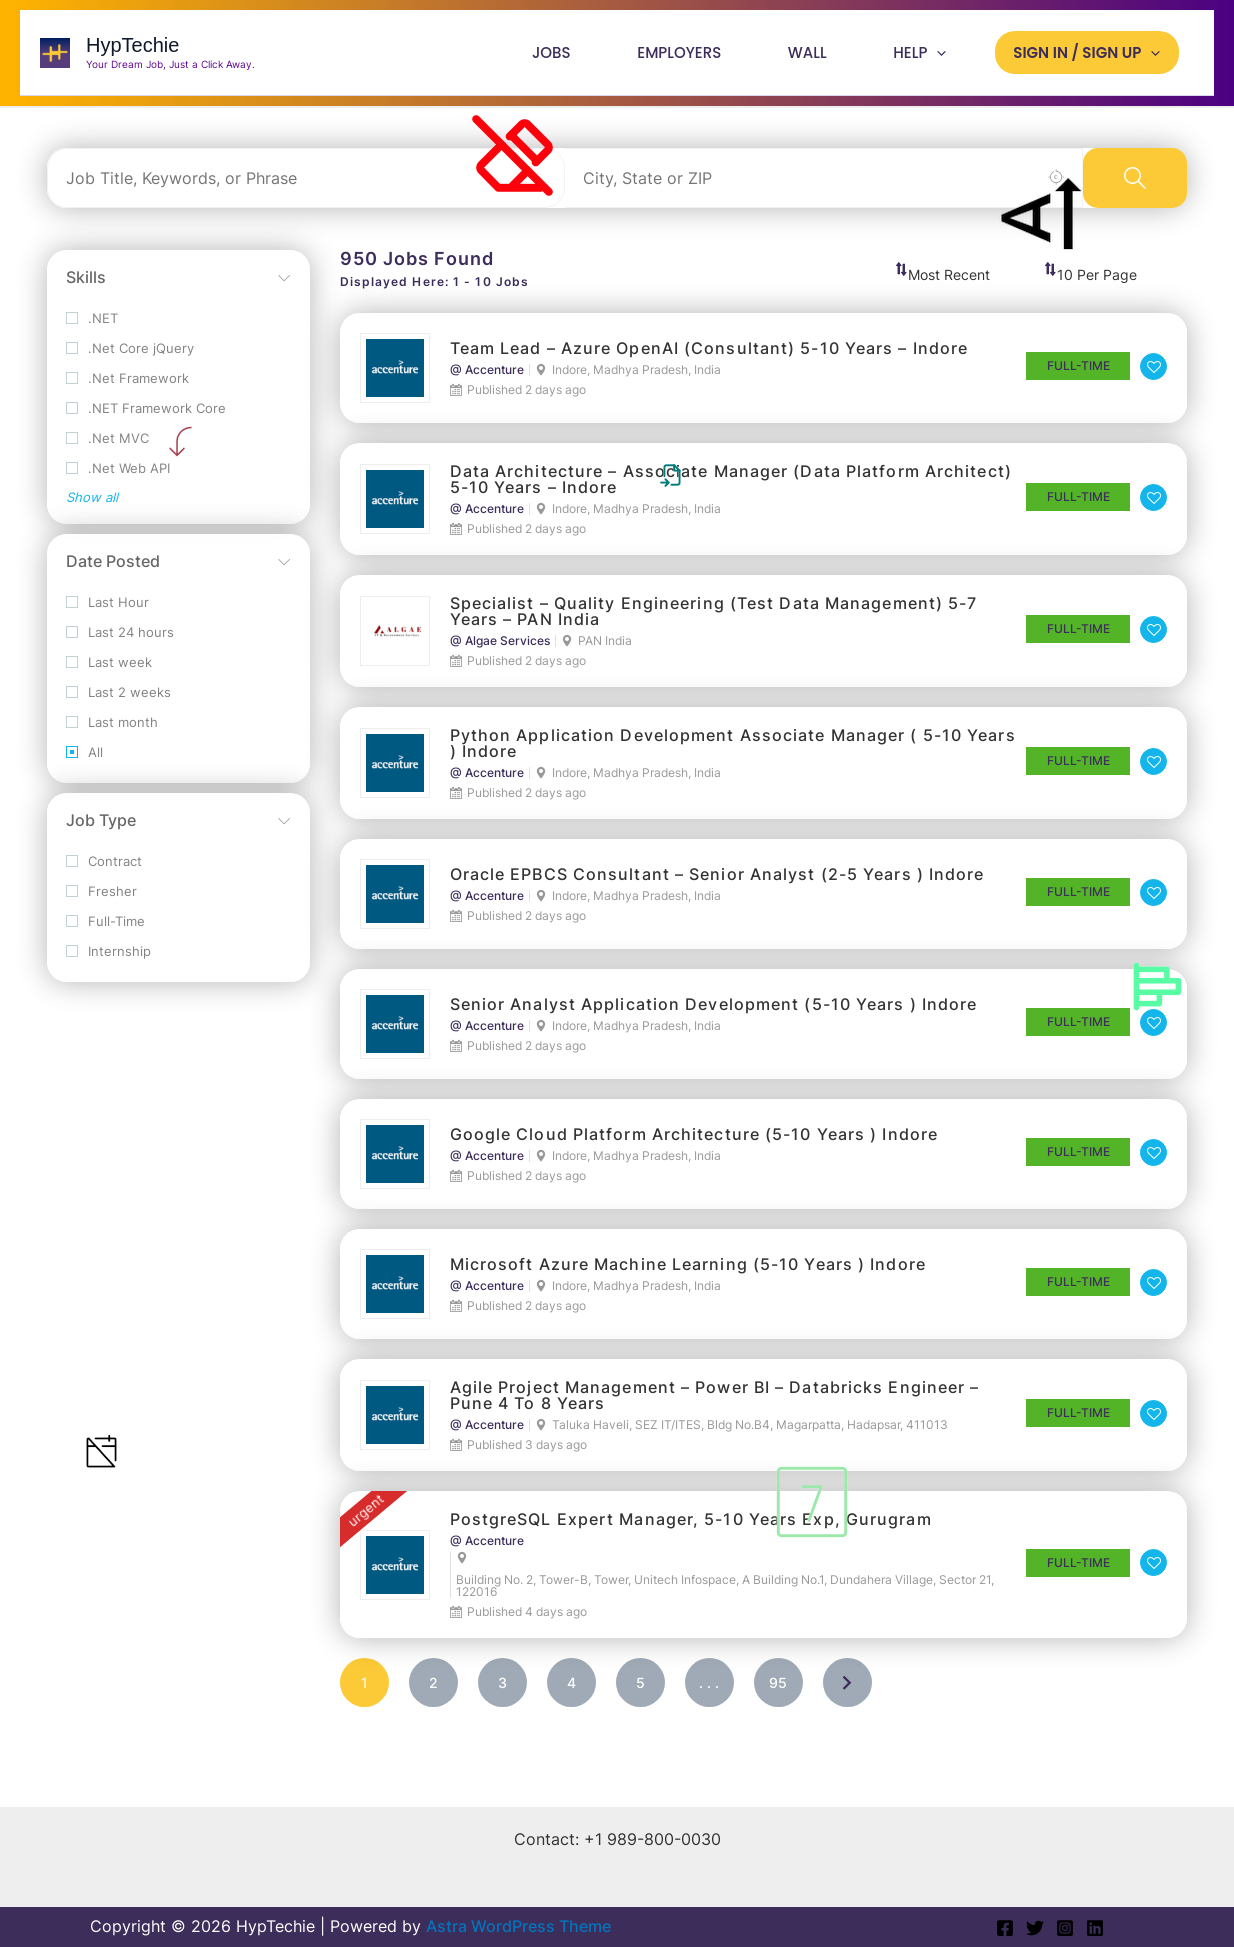 The width and height of the screenshot is (1234, 1947). I want to click on go back and down in navigation, so click(180, 441).